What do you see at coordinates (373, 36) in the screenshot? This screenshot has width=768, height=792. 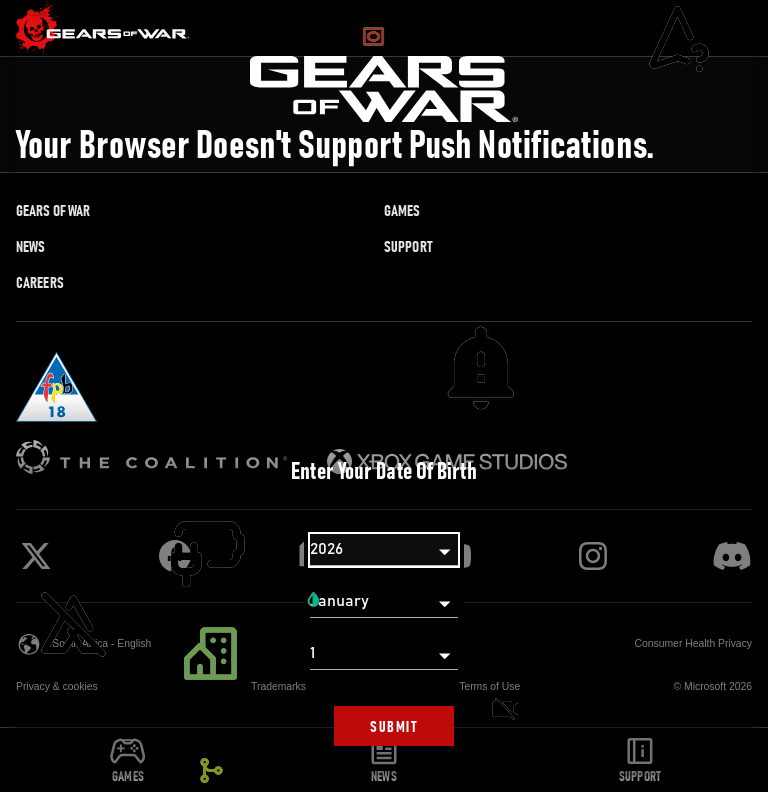 I see `apply vignette effect to photo` at bounding box center [373, 36].